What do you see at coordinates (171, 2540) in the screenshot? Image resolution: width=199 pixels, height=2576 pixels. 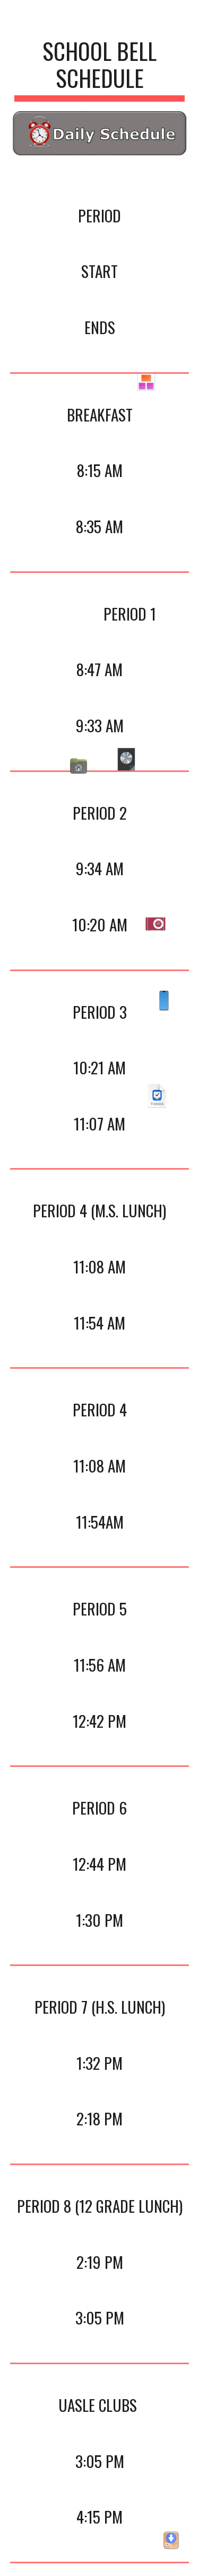 I see `downloading a package or software update` at bounding box center [171, 2540].